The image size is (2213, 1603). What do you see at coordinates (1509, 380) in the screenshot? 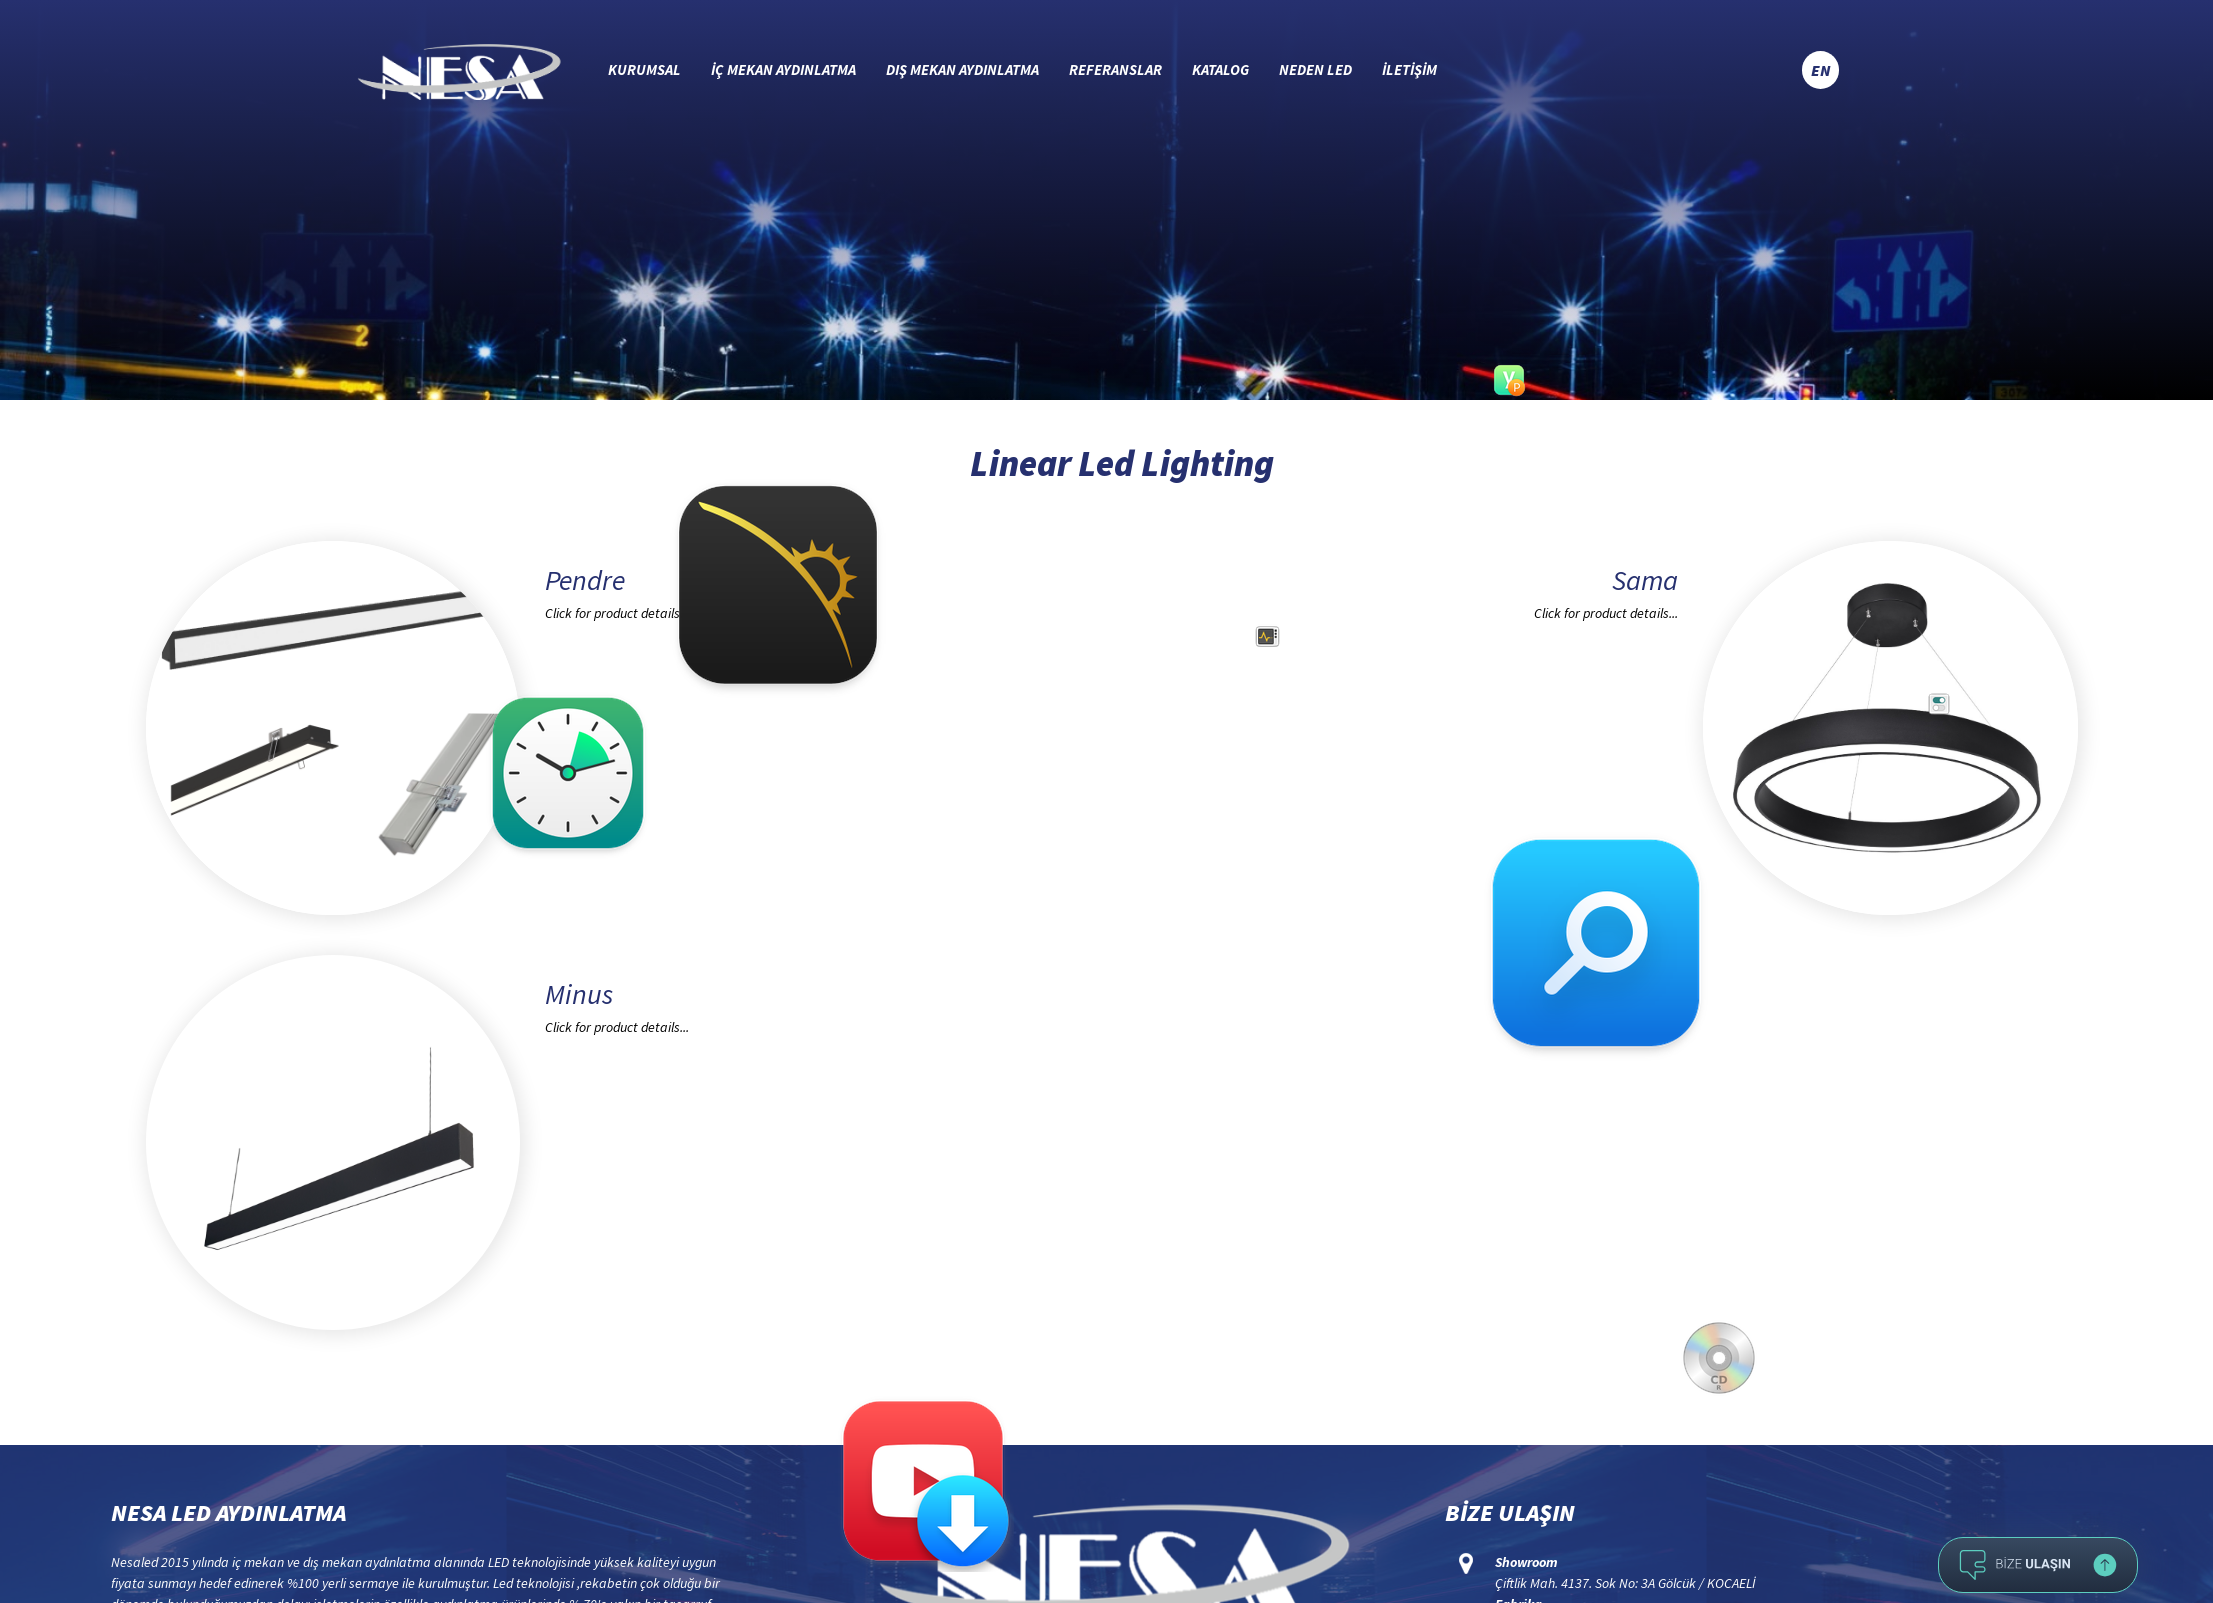
I see `open yubikey piv manager app` at bounding box center [1509, 380].